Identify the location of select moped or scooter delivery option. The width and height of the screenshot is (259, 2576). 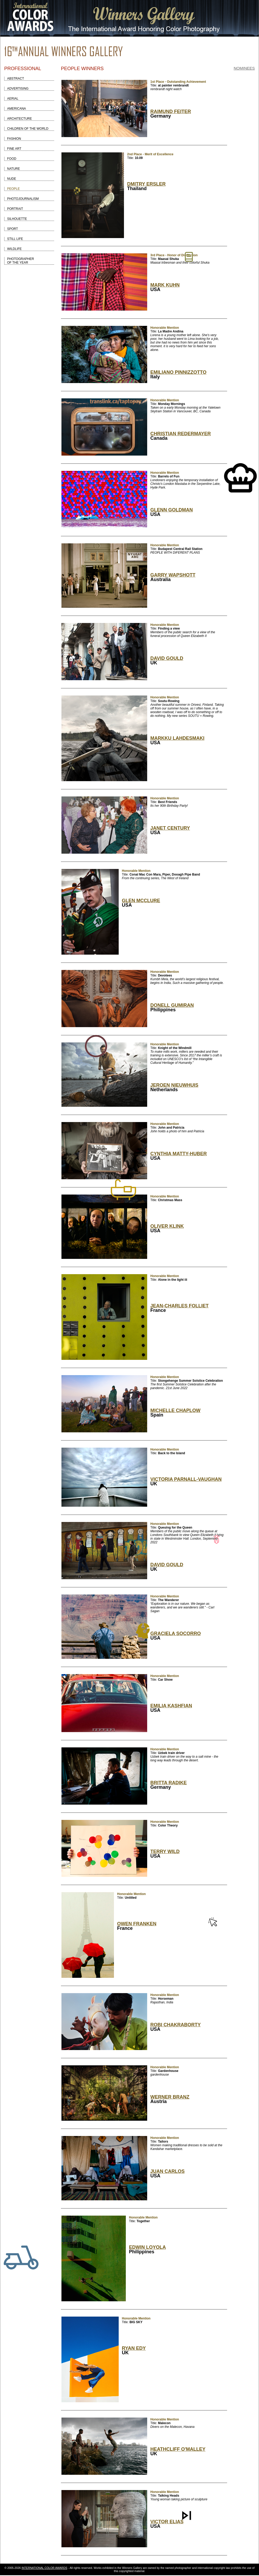
(21, 2259).